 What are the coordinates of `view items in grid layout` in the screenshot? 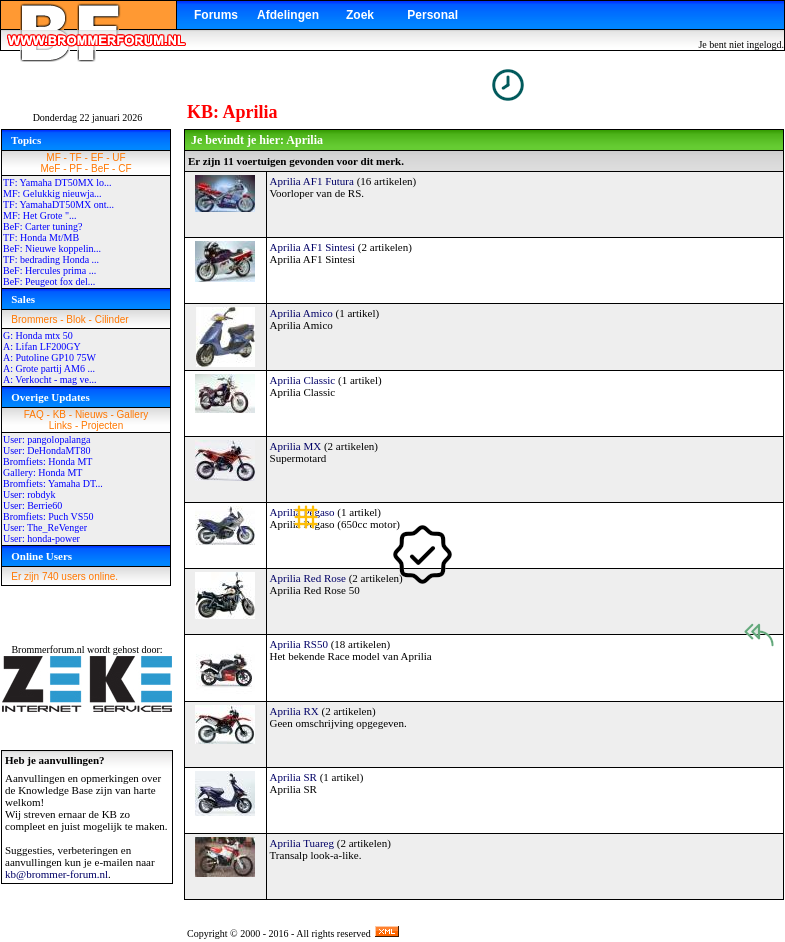 It's located at (306, 517).